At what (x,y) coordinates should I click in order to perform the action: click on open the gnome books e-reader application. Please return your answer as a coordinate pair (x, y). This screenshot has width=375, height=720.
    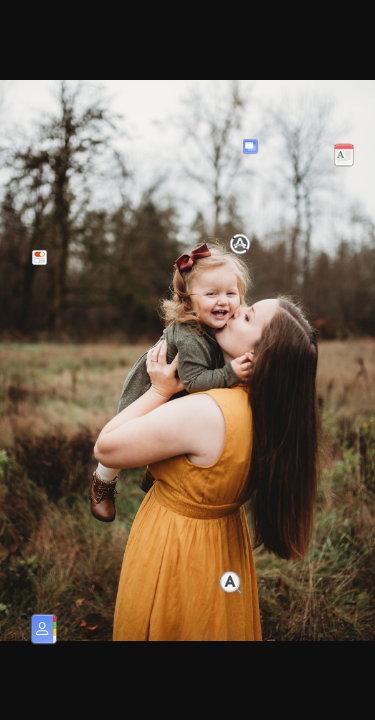
    Looking at the image, I should click on (344, 155).